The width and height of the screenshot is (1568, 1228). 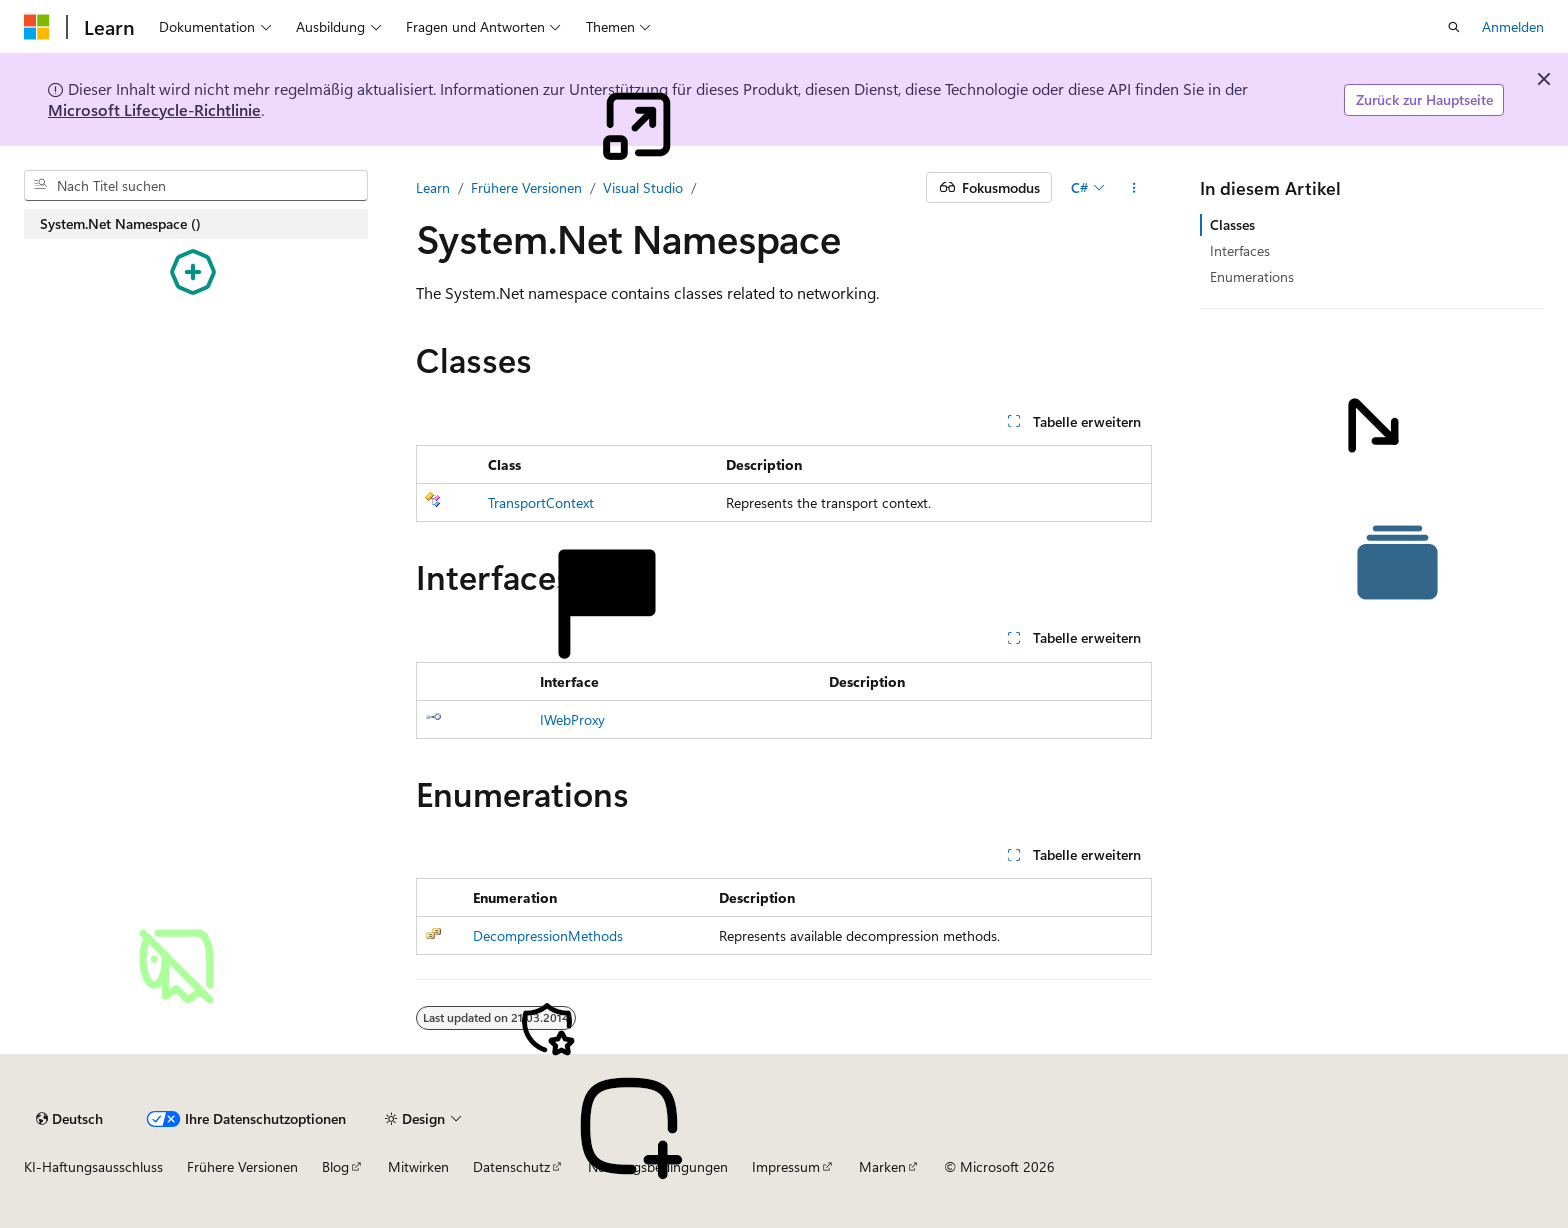 What do you see at coordinates (193, 272) in the screenshot?
I see `add a new item or element` at bounding box center [193, 272].